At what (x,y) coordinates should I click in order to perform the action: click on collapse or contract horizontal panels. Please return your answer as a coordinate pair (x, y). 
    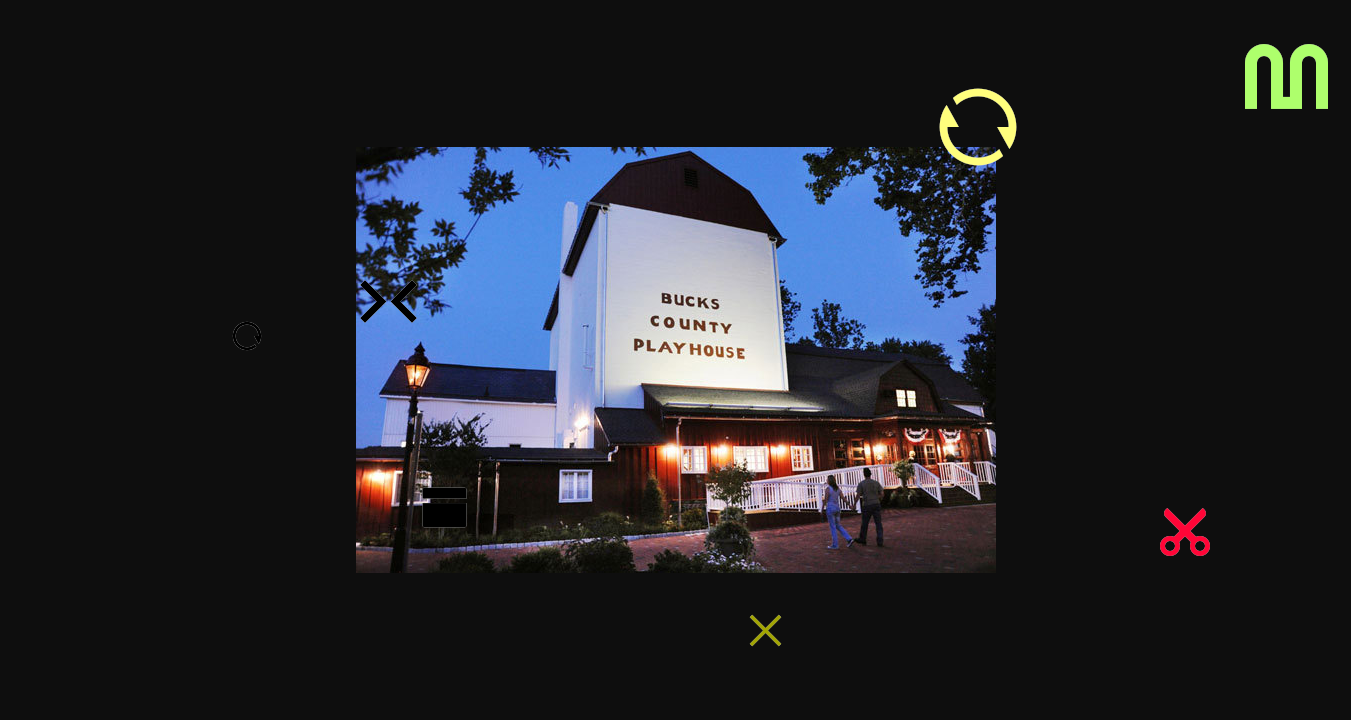
    Looking at the image, I should click on (388, 301).